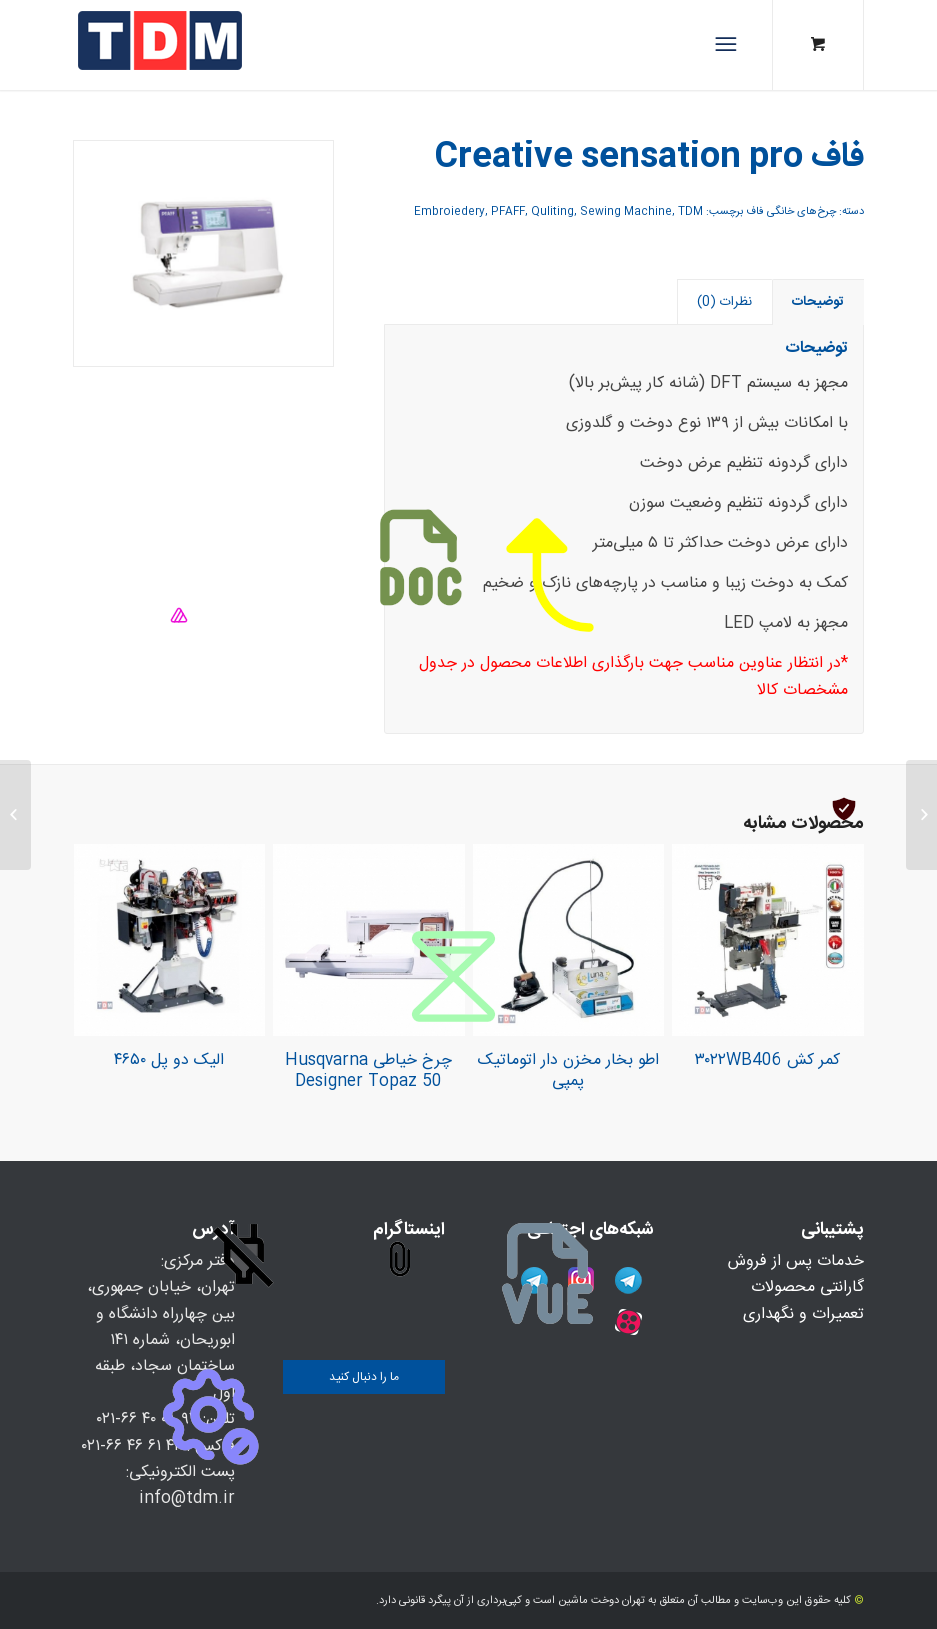 Image resolution: width=937 pixels, height=1629 pixels. I want to click on vue.js file type indicator, so click(547, 1273).